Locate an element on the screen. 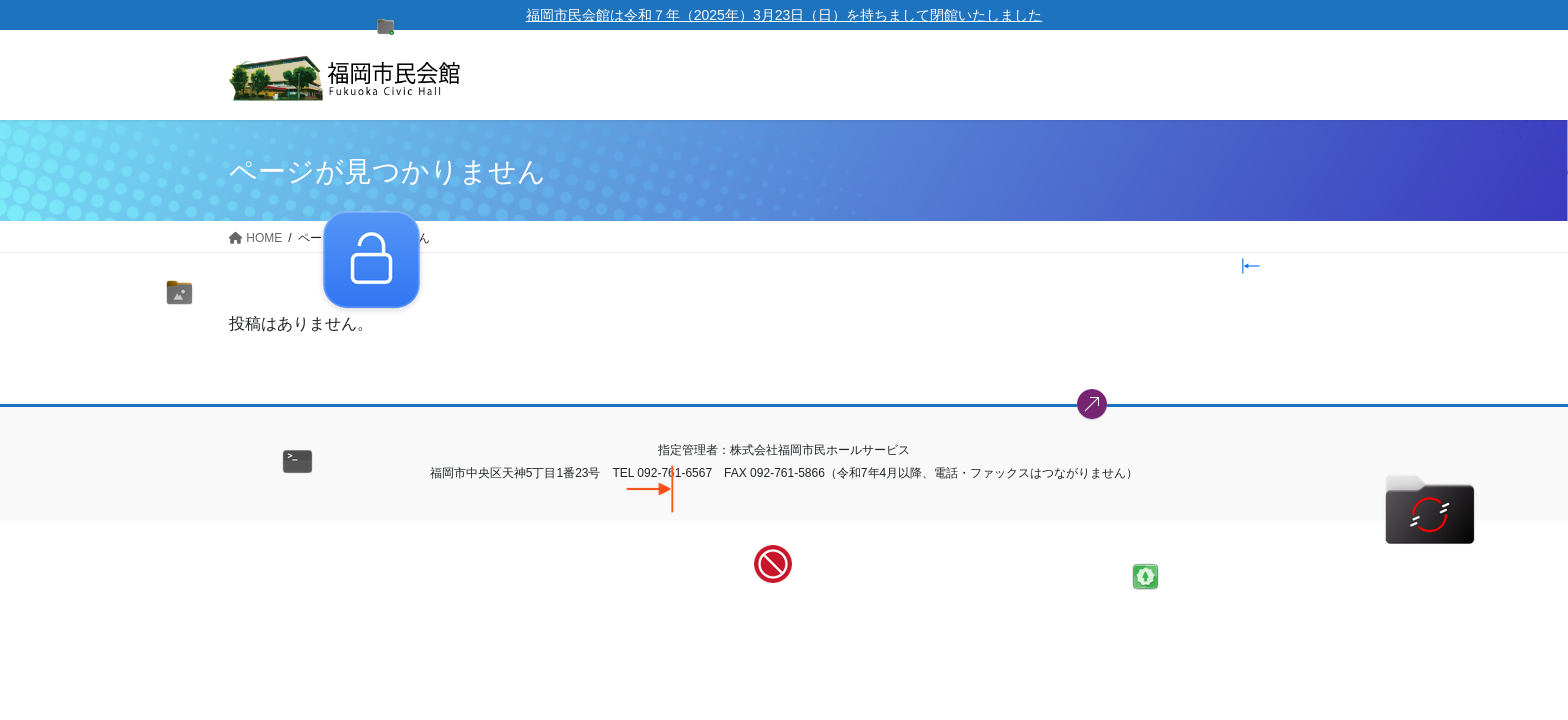 Image resolution: width=1568 pixels, height=720 pixels. access operating system updates is located at coordinates (1145, 576).